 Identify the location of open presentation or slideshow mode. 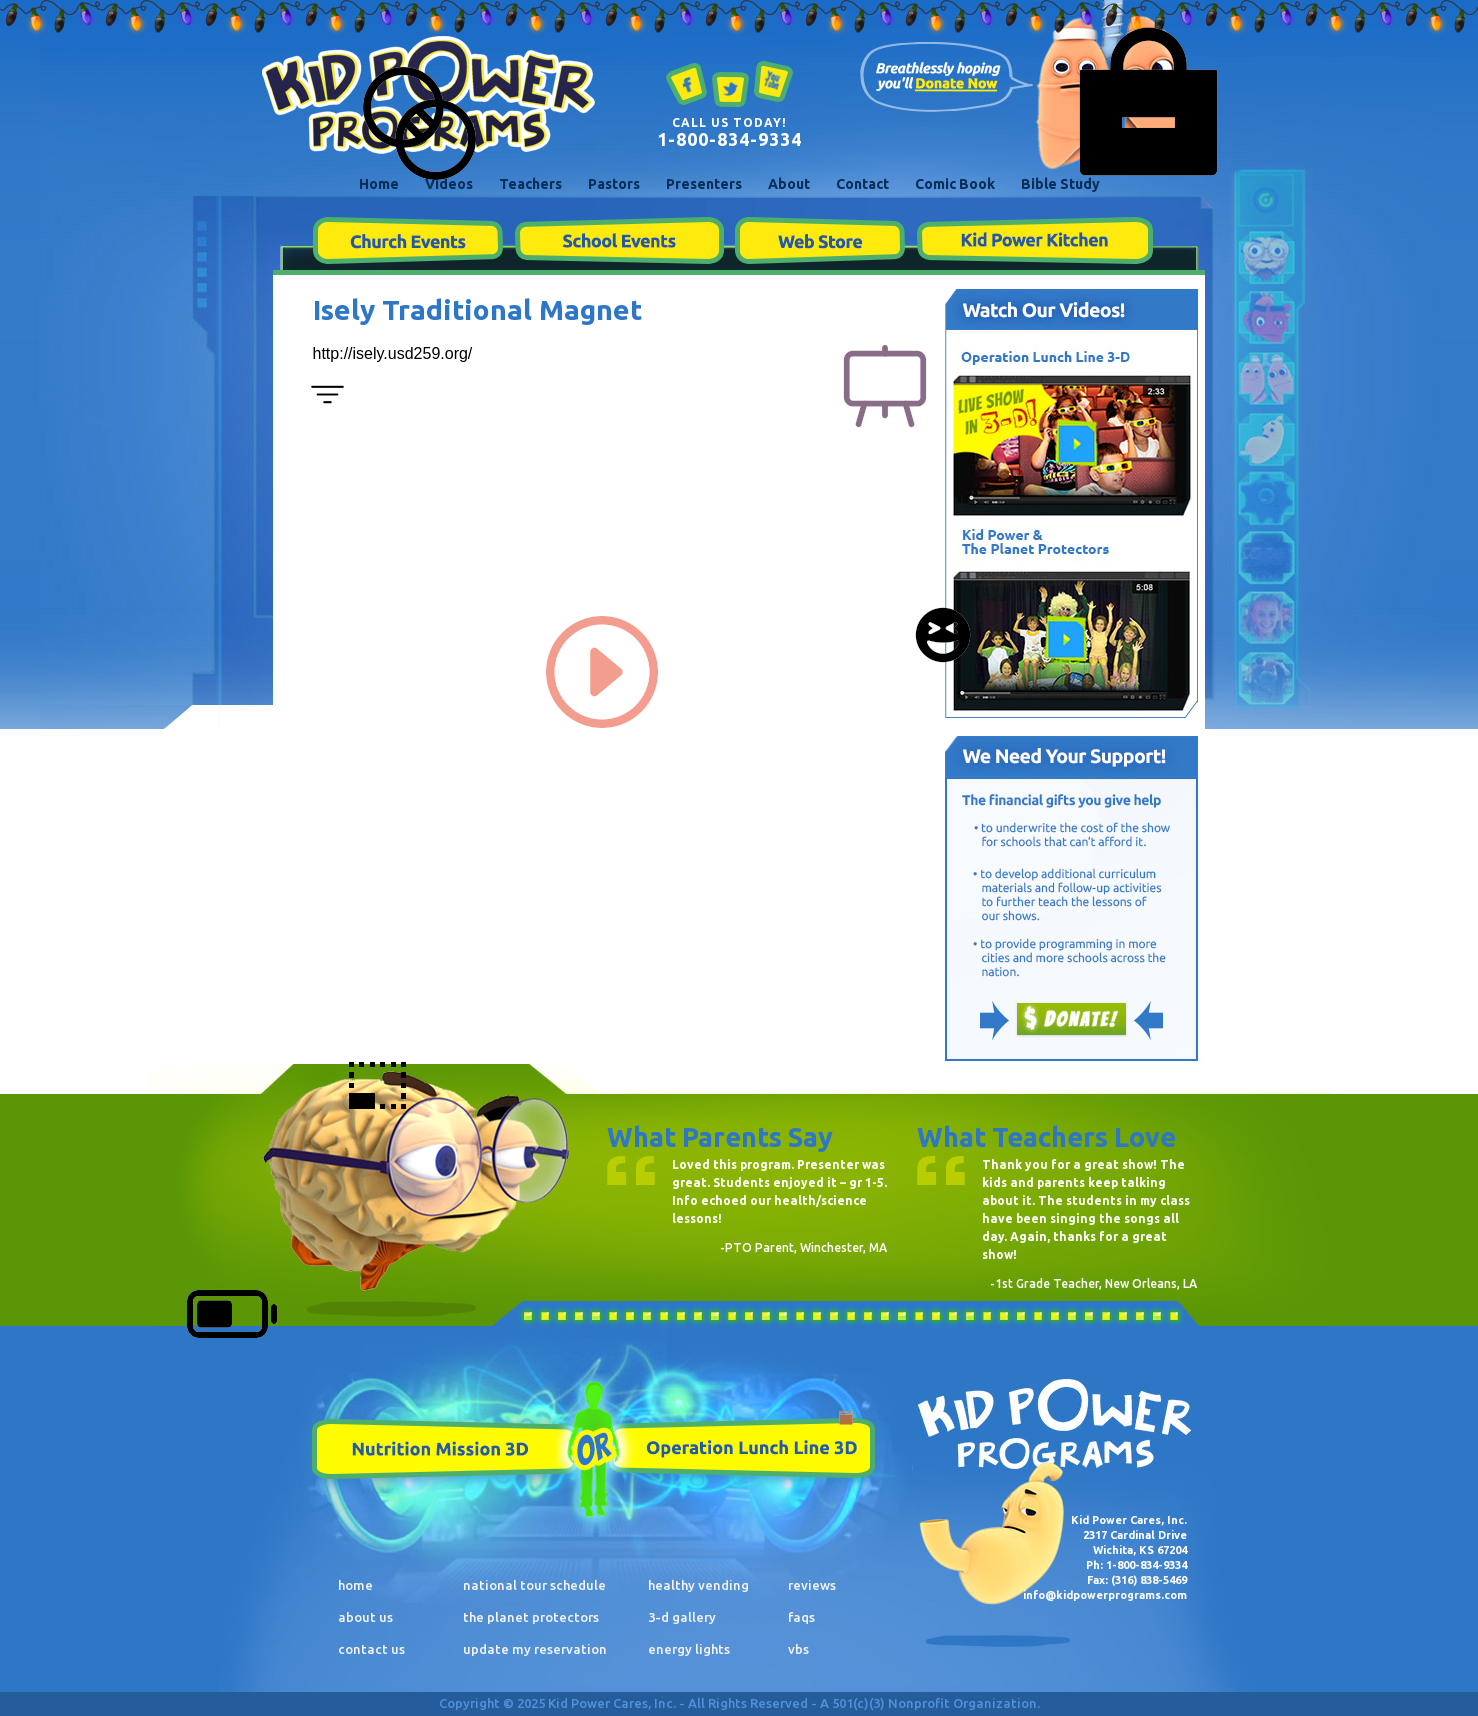
(885, 386).